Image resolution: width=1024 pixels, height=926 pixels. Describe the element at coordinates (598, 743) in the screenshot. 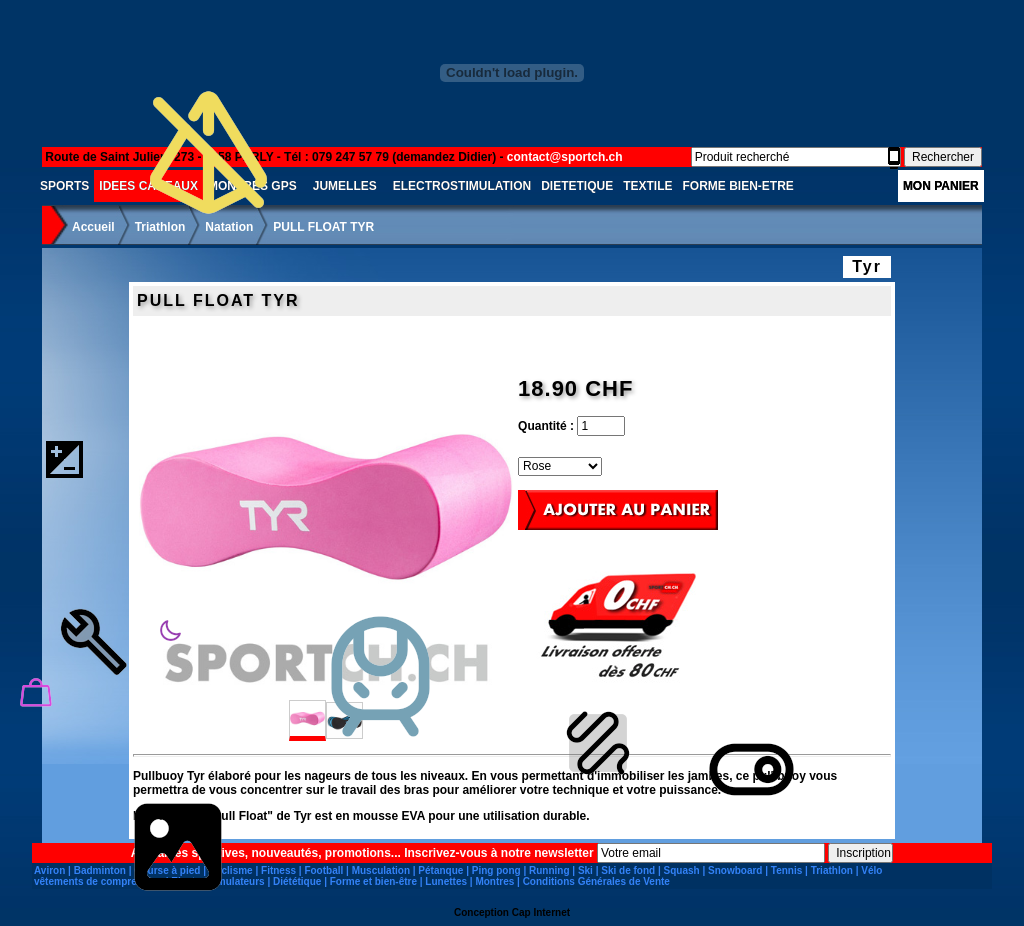

I see `access freehand drawing or annotation tools` at that location.